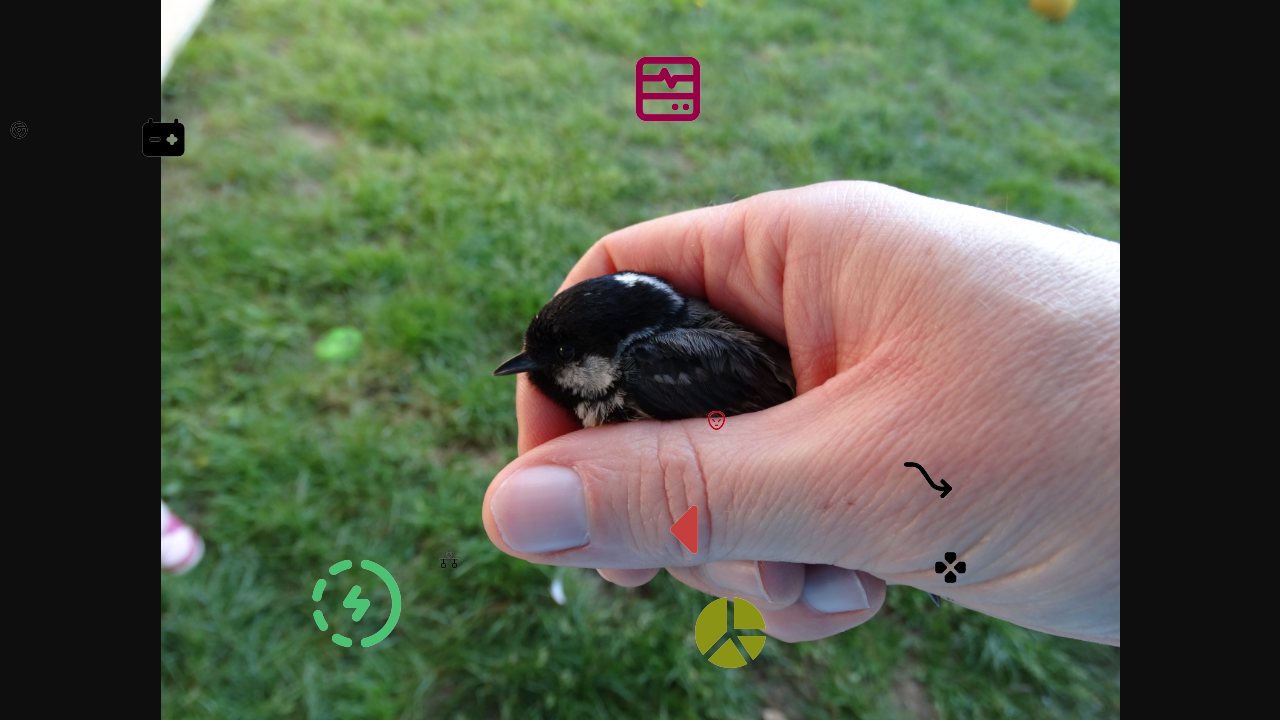  Describe the element at coordinates (730, 632) in the screenshot. I see `view pie chart analytics` at that location.